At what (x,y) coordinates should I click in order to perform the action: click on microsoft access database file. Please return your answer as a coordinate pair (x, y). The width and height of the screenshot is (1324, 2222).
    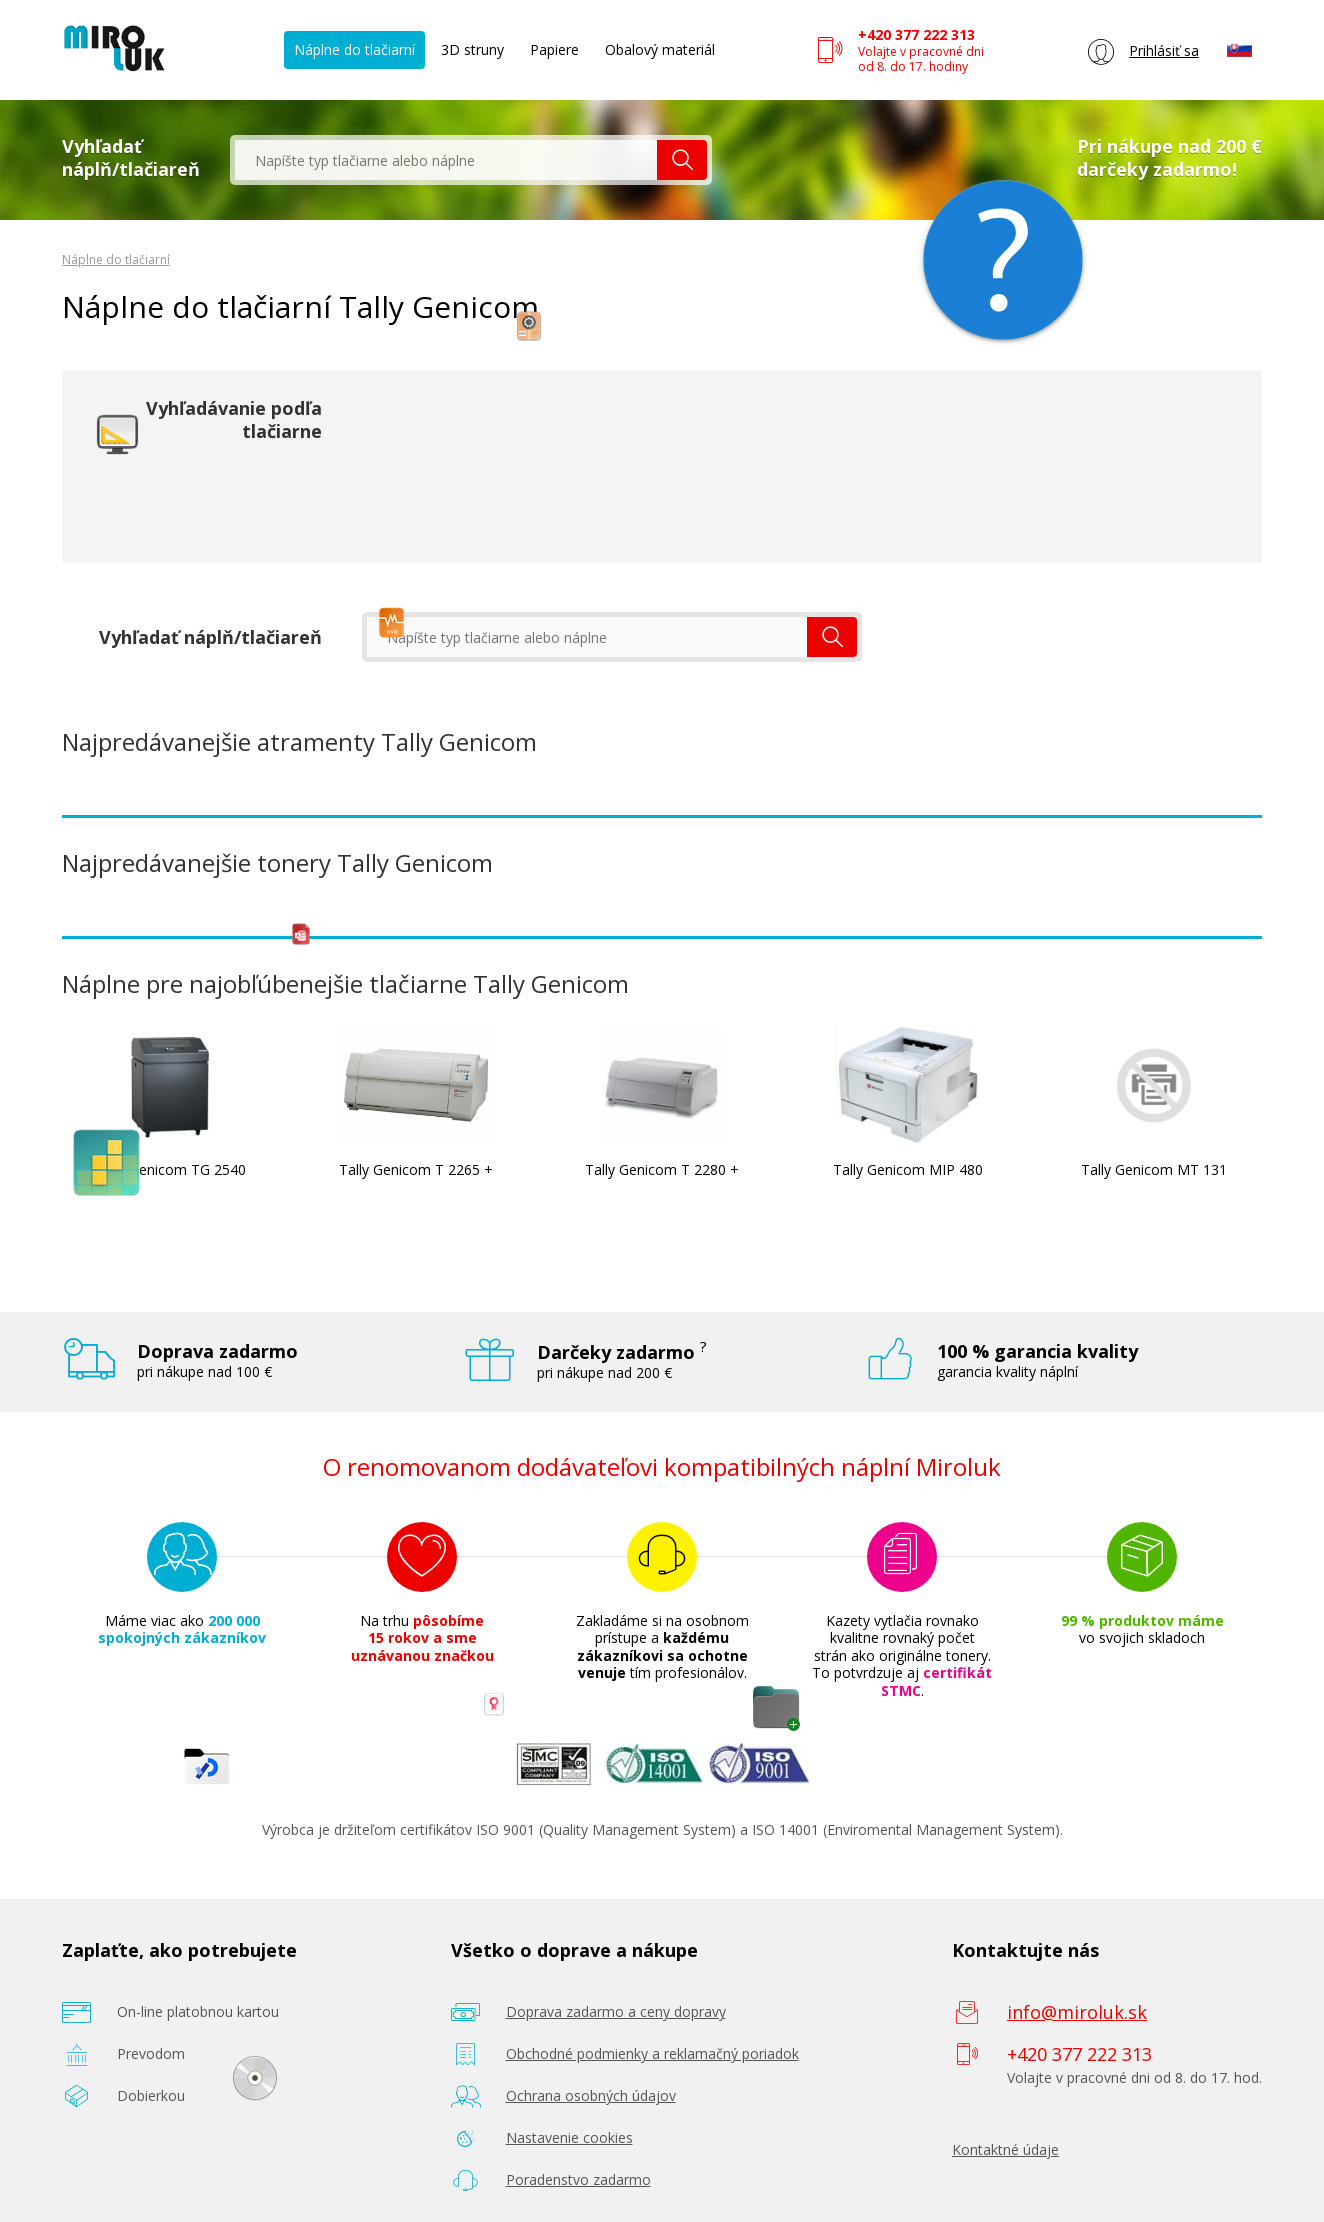
    Looking at the image, I should click on (301, 934).